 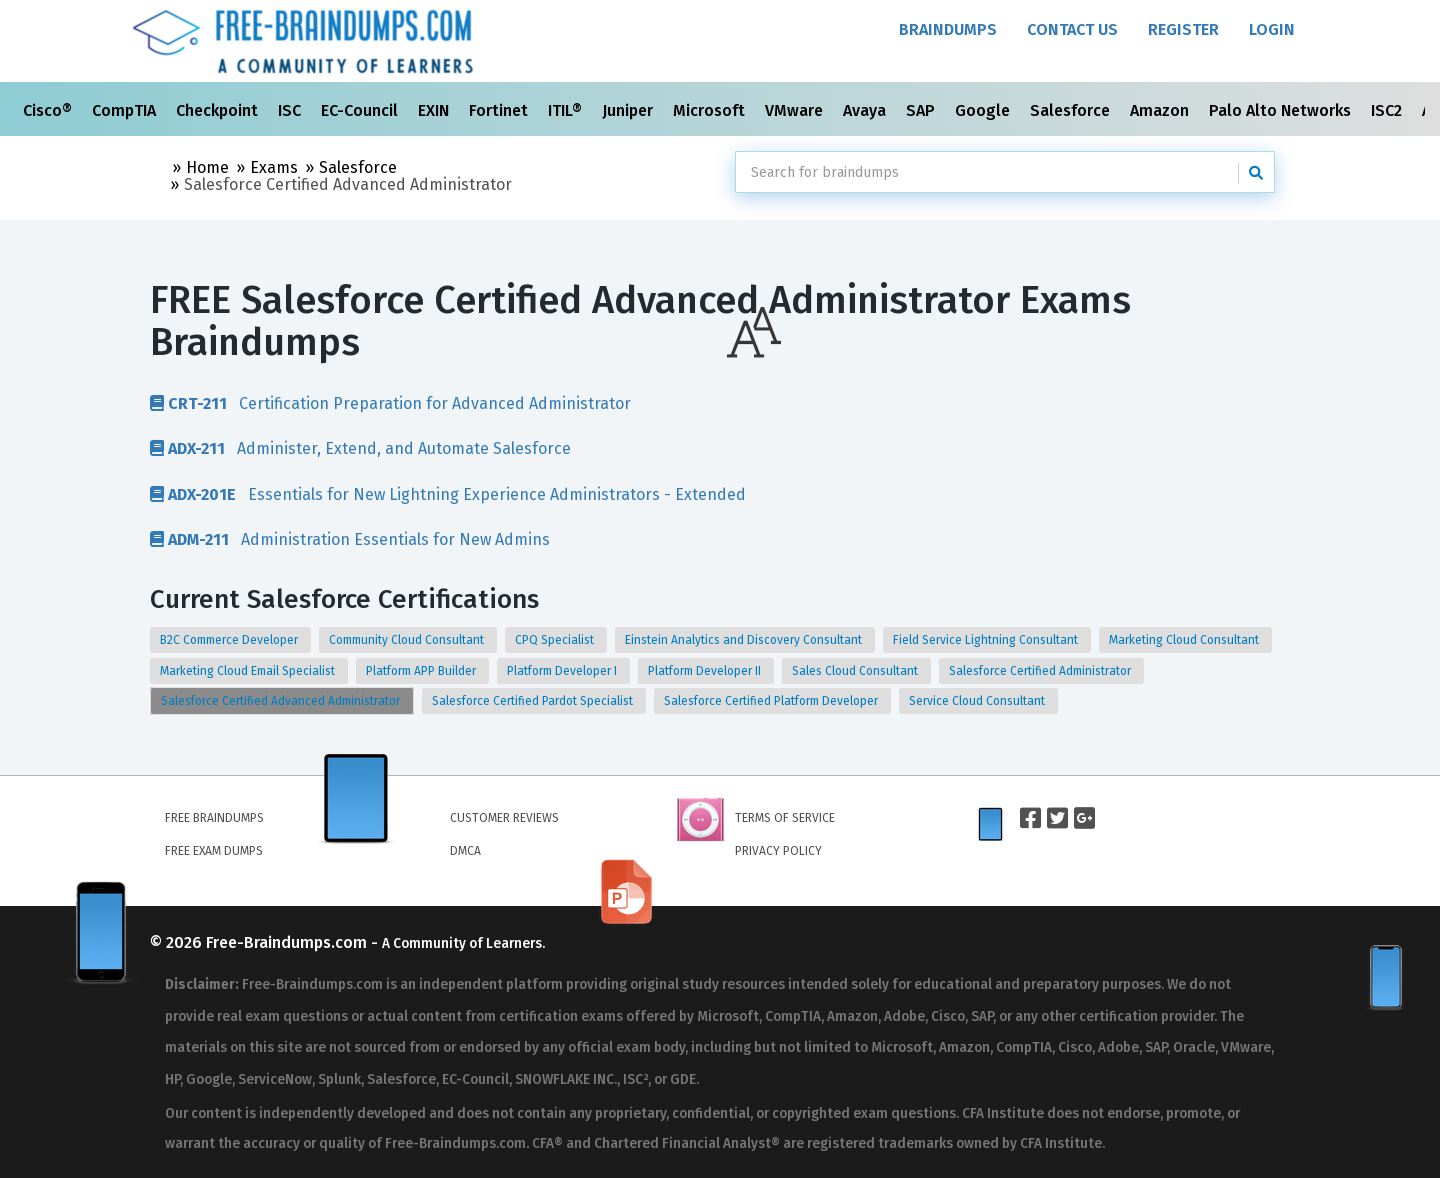 What do you see at coordinates (626, 891) in the screenshot?
I see `open a PowerPoint presentation file` at bounding box center [626, 891].